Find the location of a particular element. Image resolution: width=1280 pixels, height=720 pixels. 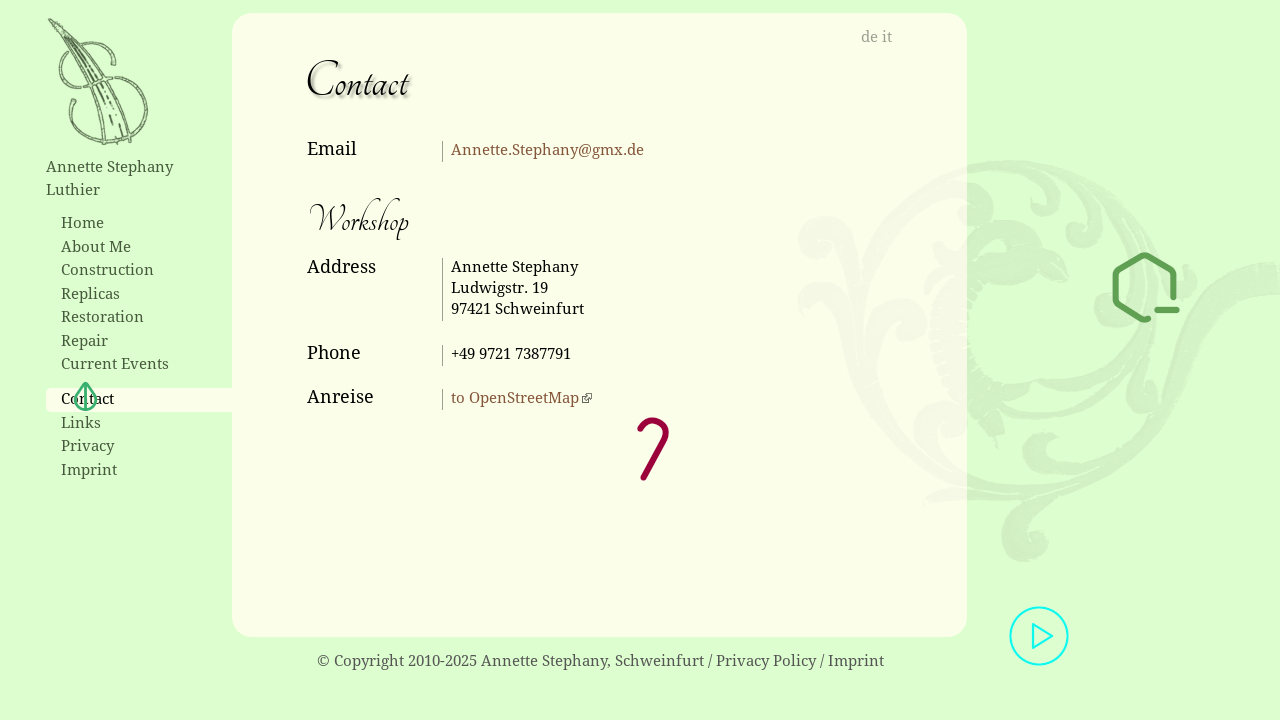

play media or video content is located at coordinates (1039, 636).